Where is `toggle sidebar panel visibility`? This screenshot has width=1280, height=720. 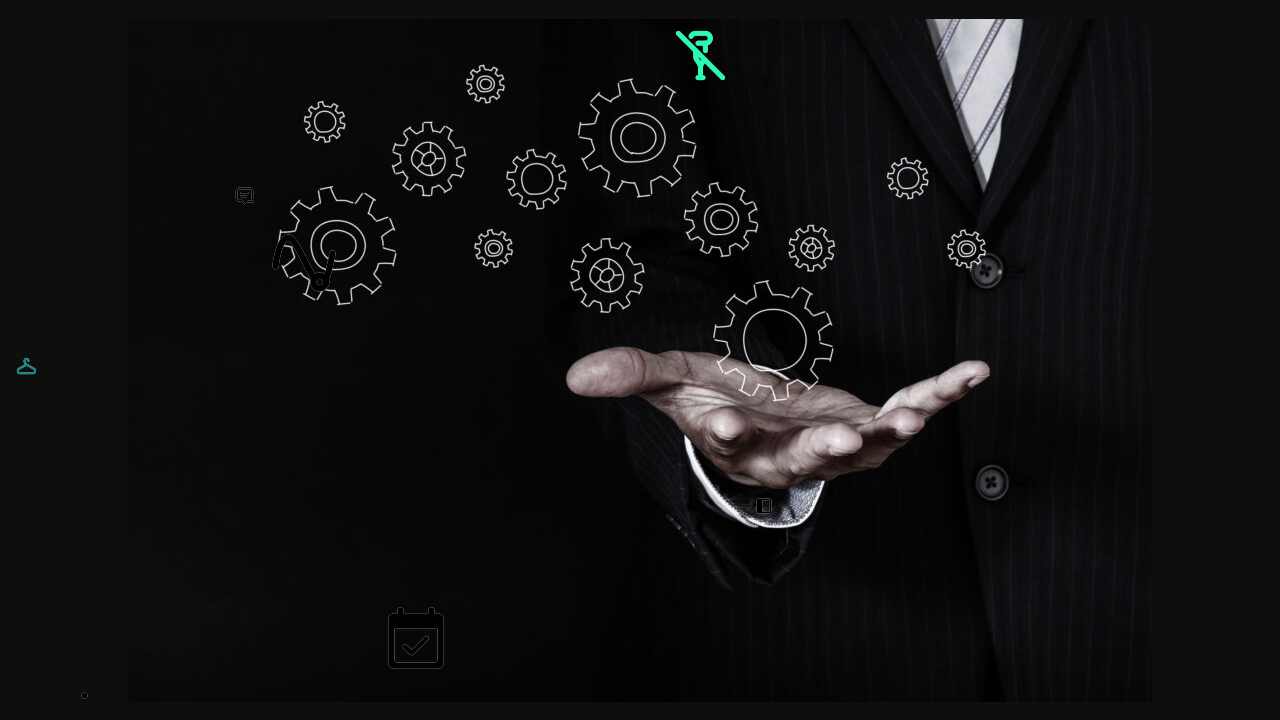
toggle sidebar panel visibility is located at coordinates (764, 506).